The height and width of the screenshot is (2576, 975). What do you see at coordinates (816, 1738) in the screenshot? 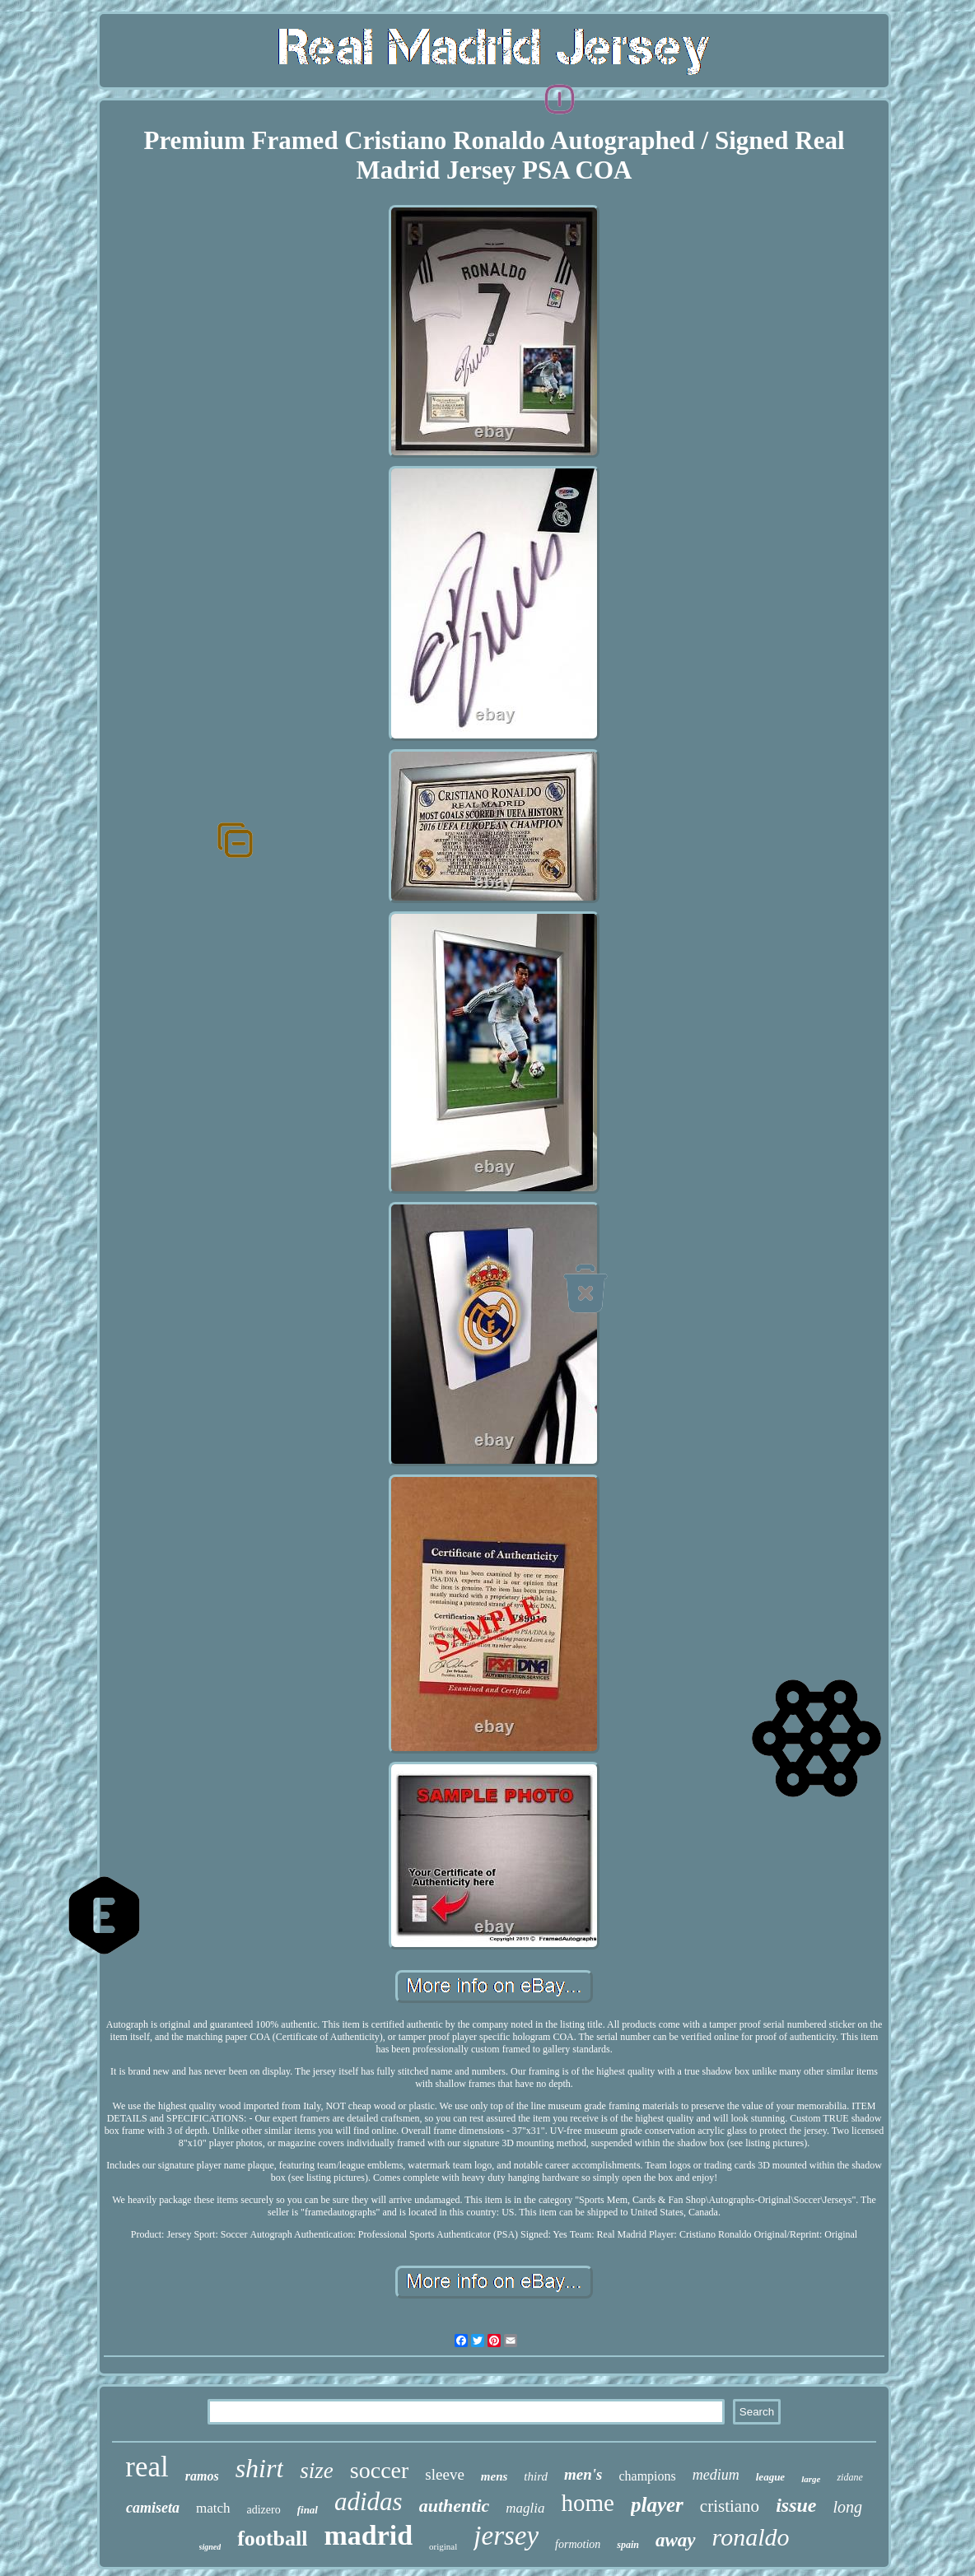
I see `view star-ring network topology` at bounding box center [816, 1738].